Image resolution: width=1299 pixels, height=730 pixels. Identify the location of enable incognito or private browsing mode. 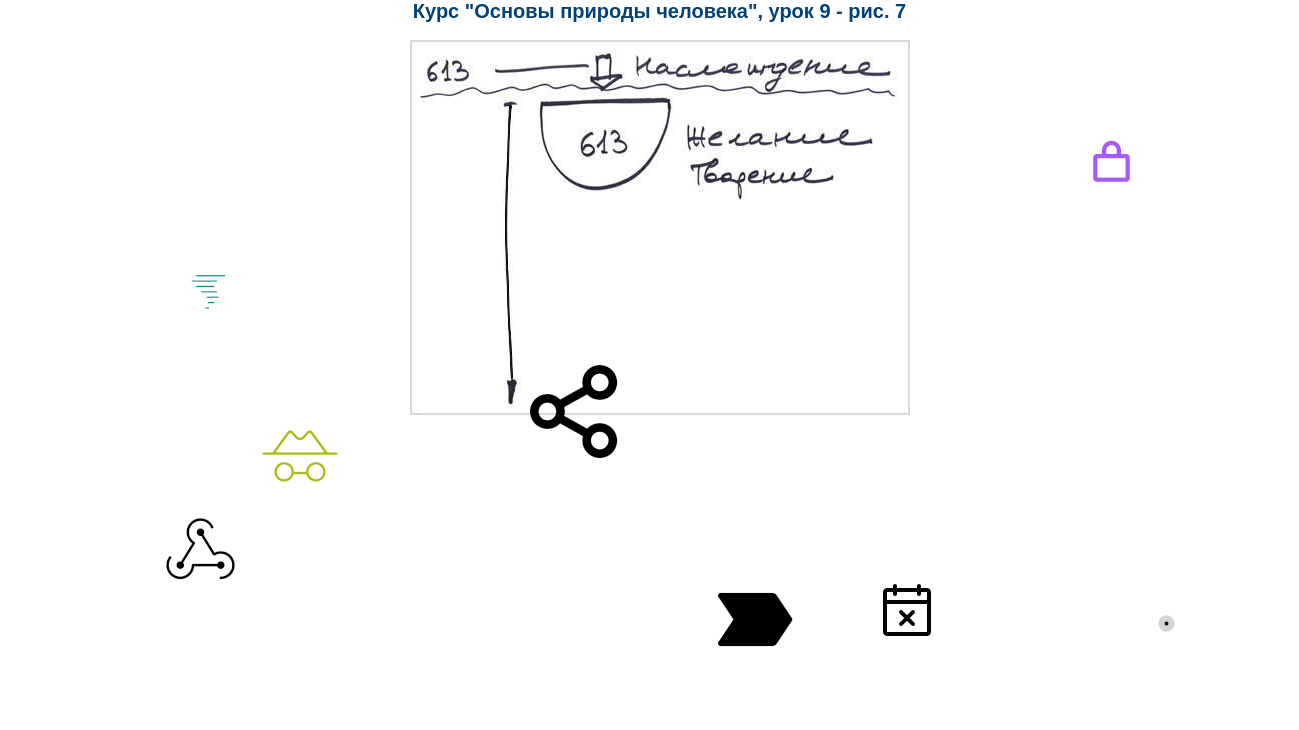
(300, 456).